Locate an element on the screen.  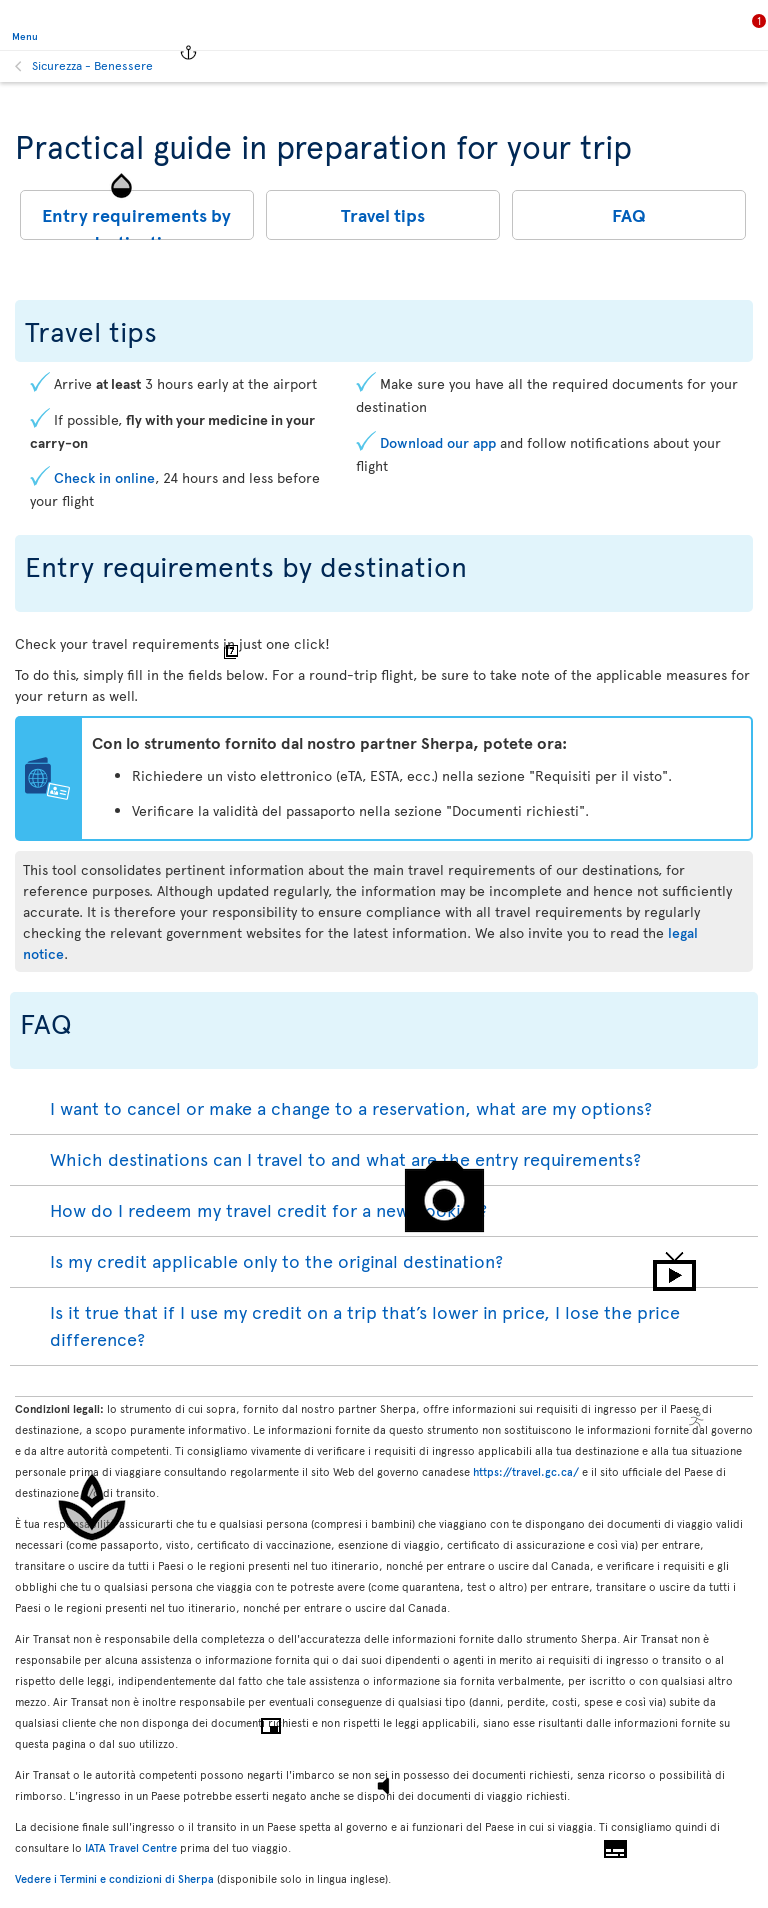
take a photo is located at coordinates (444, 1200).